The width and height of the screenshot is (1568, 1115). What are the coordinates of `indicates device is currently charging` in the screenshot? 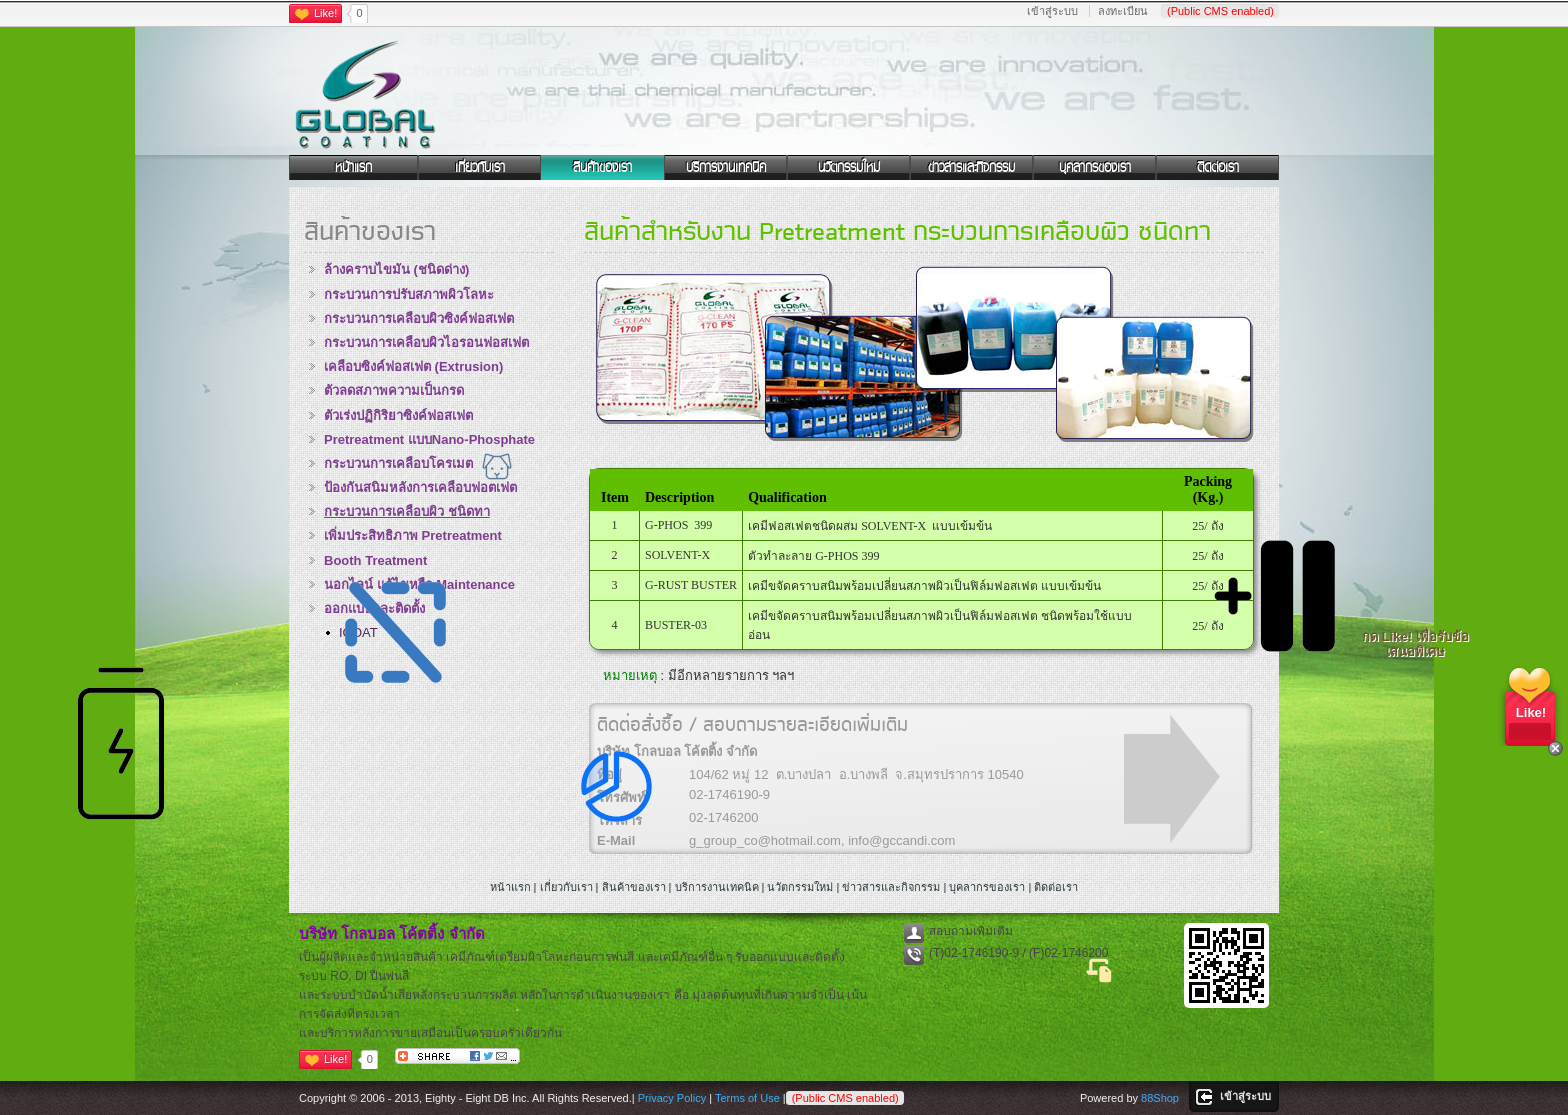 It's located at (121, 746).